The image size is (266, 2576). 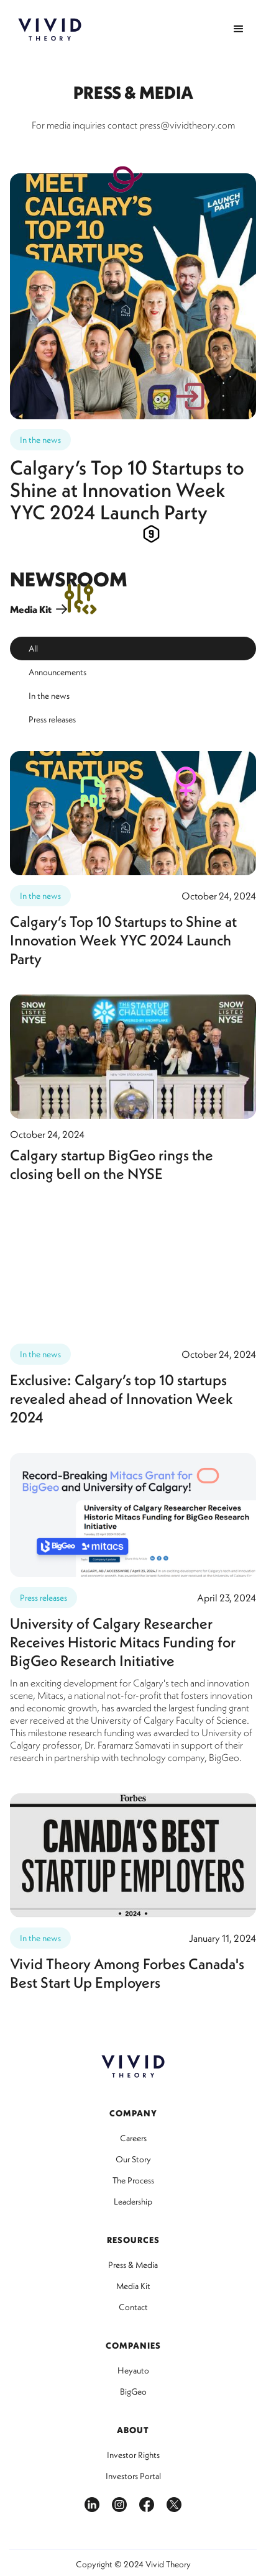 What do you see at coordinates (151, 534) in the screenshot?
I see `indicates step 9 in a multi-step process` at bounding box center [151, 534].